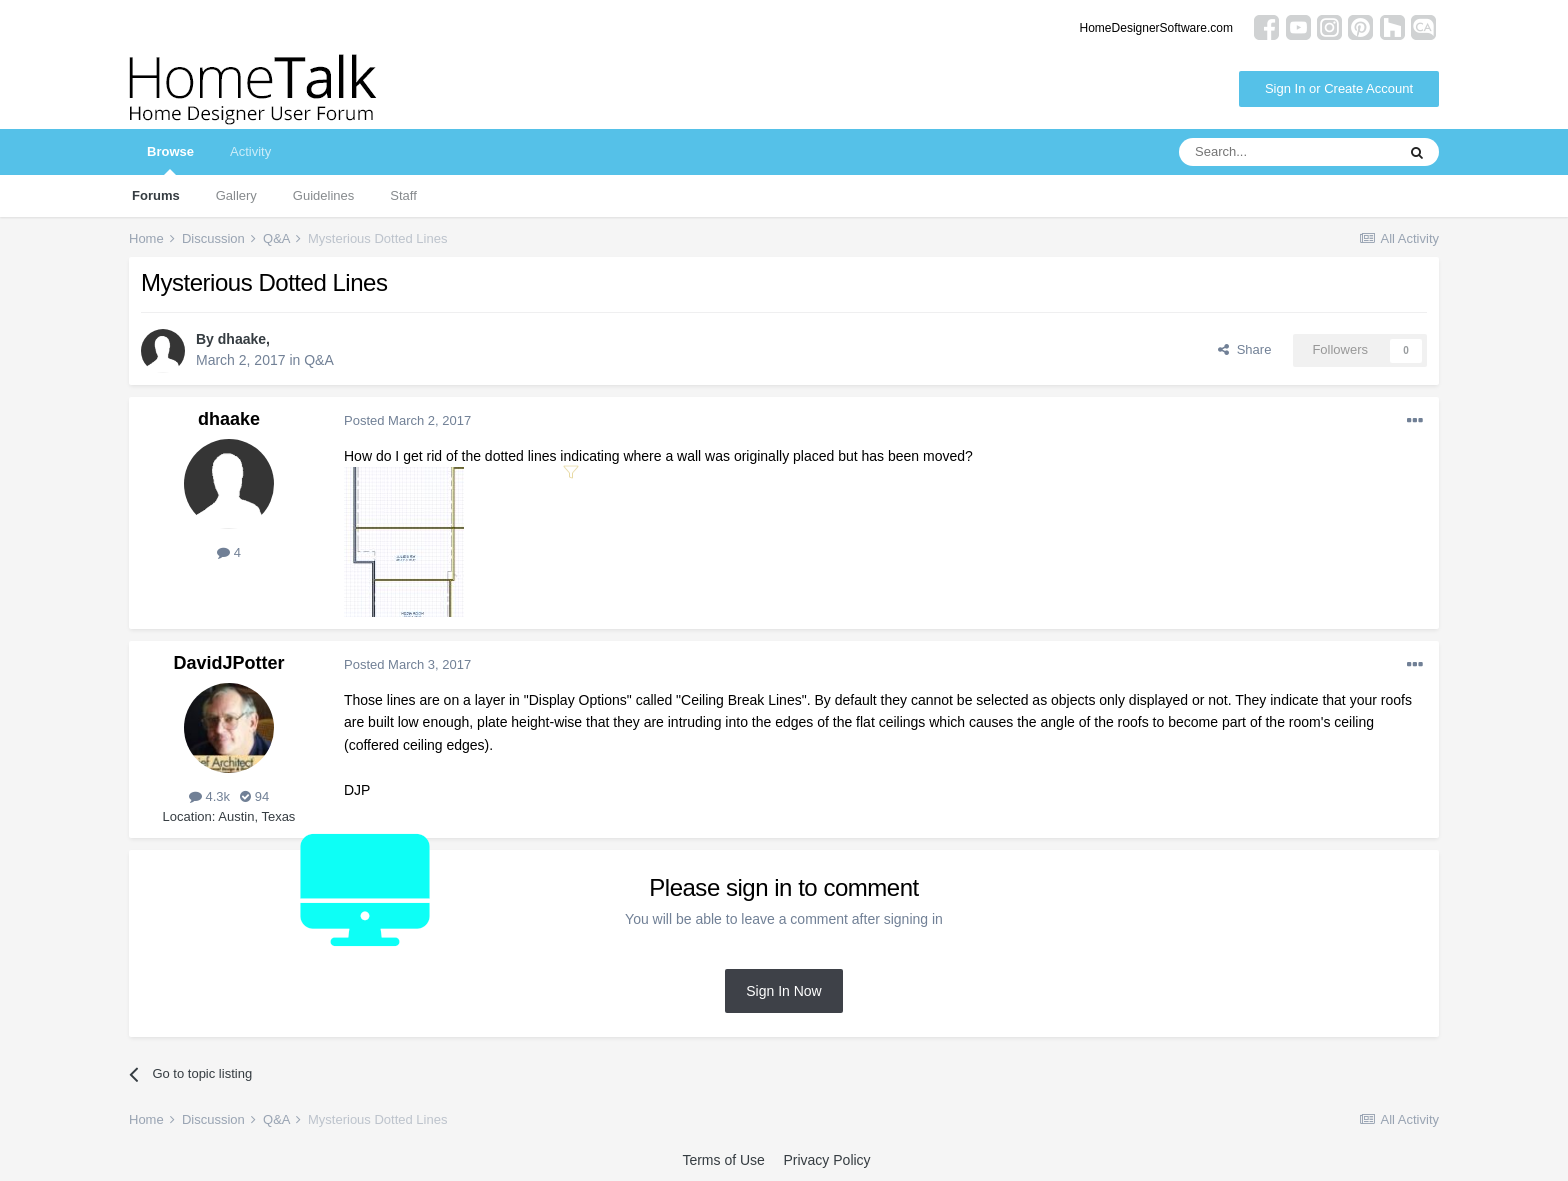 This screenshot has height=1181, width=1568. Describe the element at coordinates (571, 472) in the screenshot. I see `filter or sort content` at that location.